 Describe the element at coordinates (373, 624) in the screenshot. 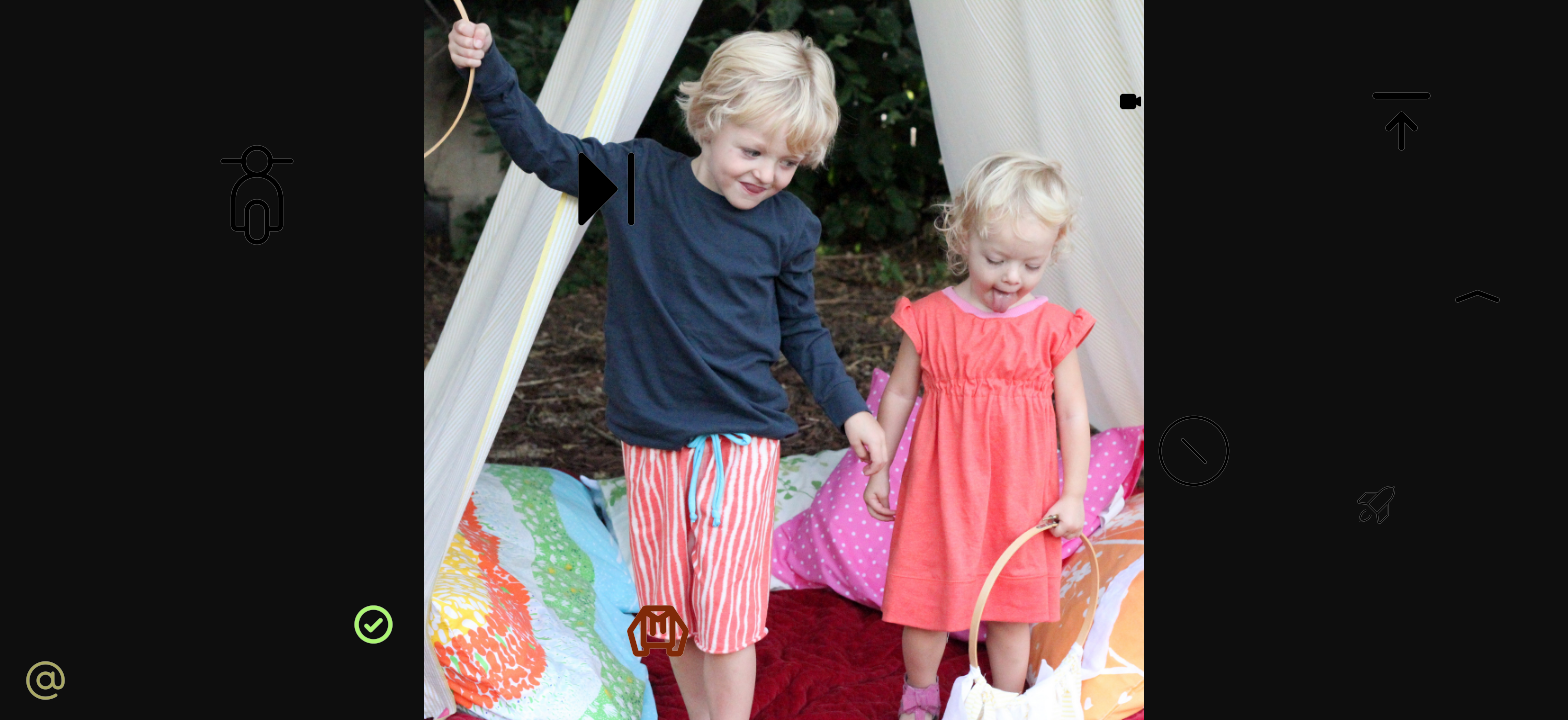

I see `confirms a successful action or completion` at that location.